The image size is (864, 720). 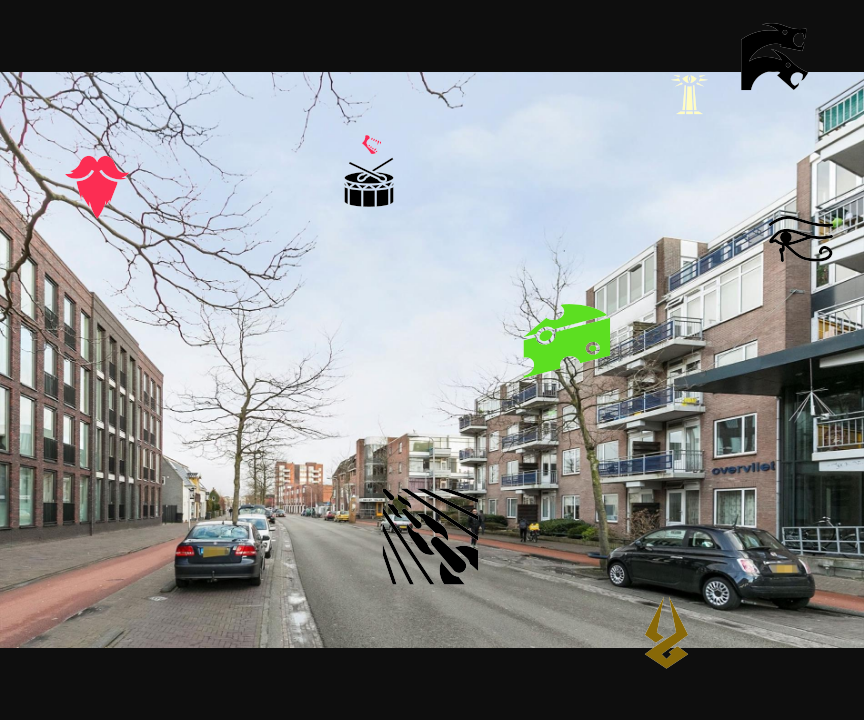 What do you see at coordinates (666, 632) in the screenshot?
I see `hades or underworld themed game element` at bounding box center [666, 632].